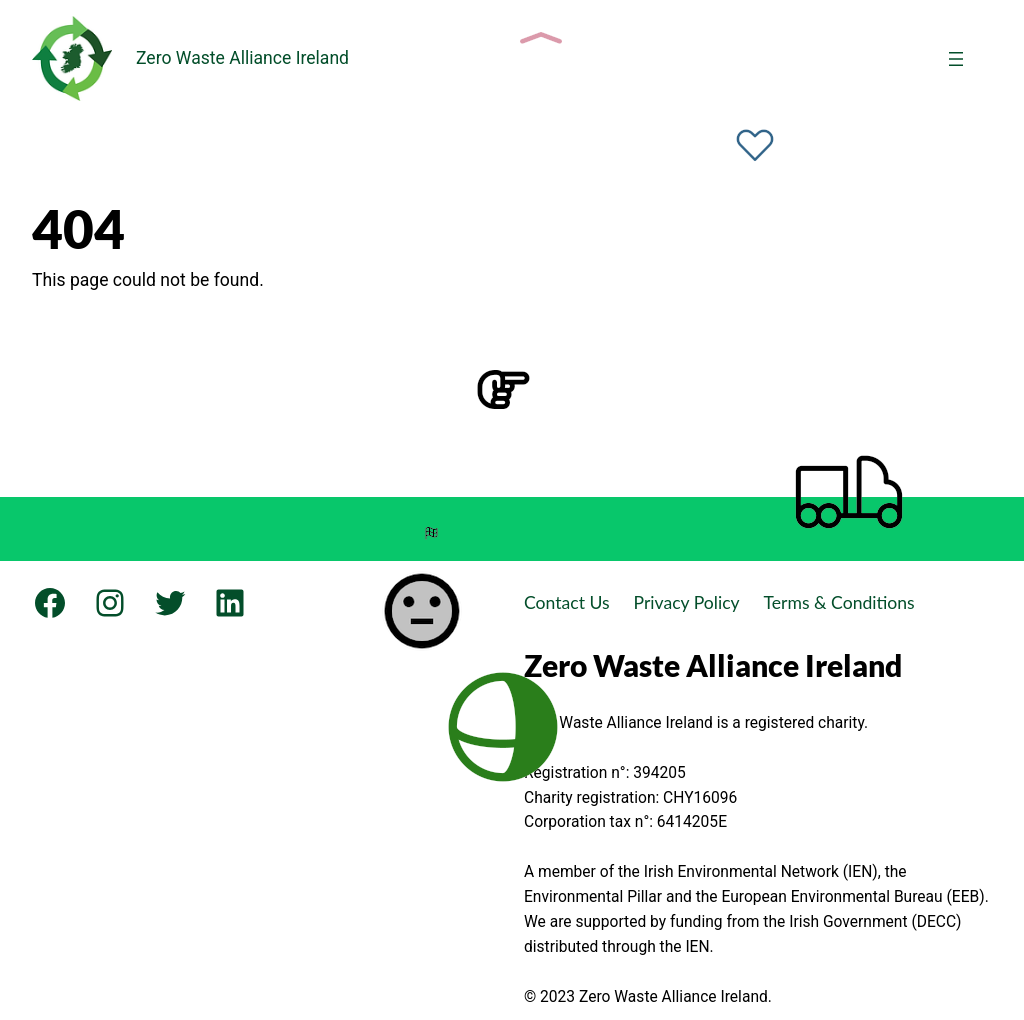 The image size is (1024, 1020). What do you see at coordinates (422, 611) in the screenshot?
I see `indicates neutral feedback or rating` at bounding box center [422, 611].